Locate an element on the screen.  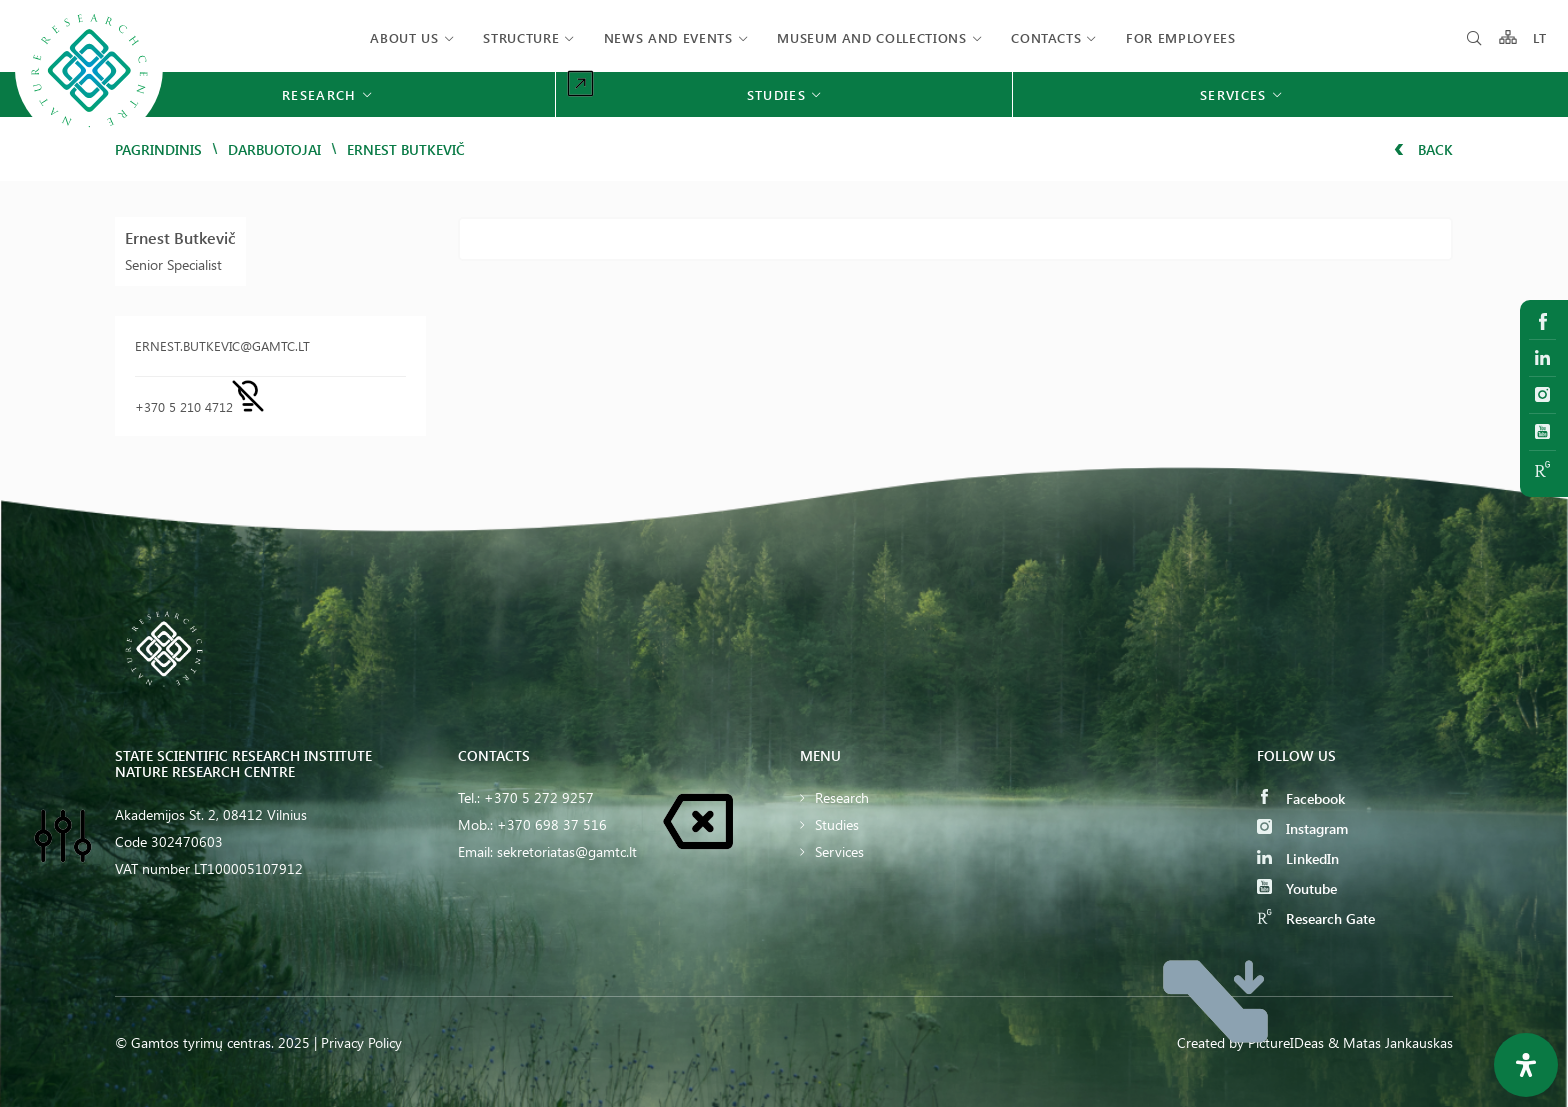
turn off lights or disable lighting is located at coordinates (248, 396).